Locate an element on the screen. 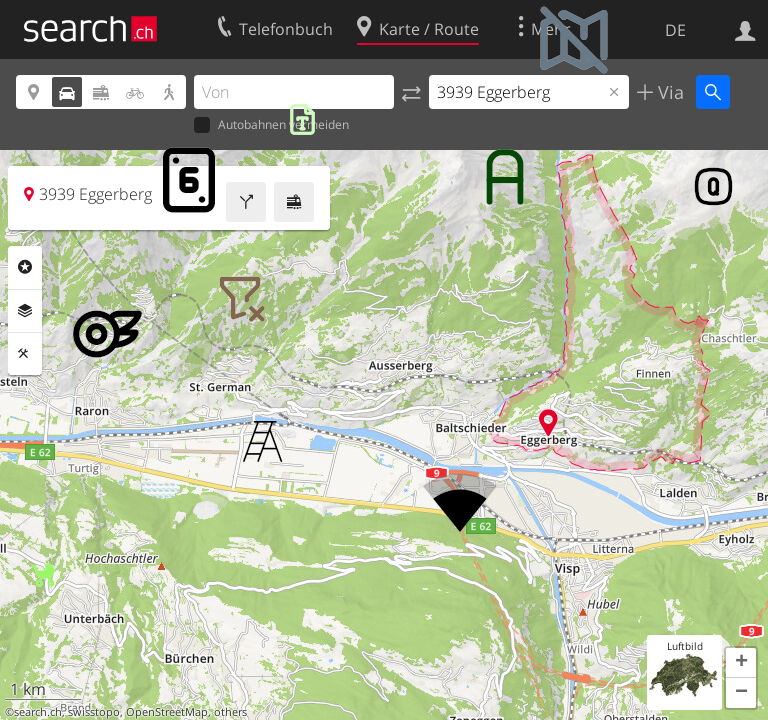 The width and height of the screenshot is (768, 720). playing card with value six is located at coordinates (189, 180).